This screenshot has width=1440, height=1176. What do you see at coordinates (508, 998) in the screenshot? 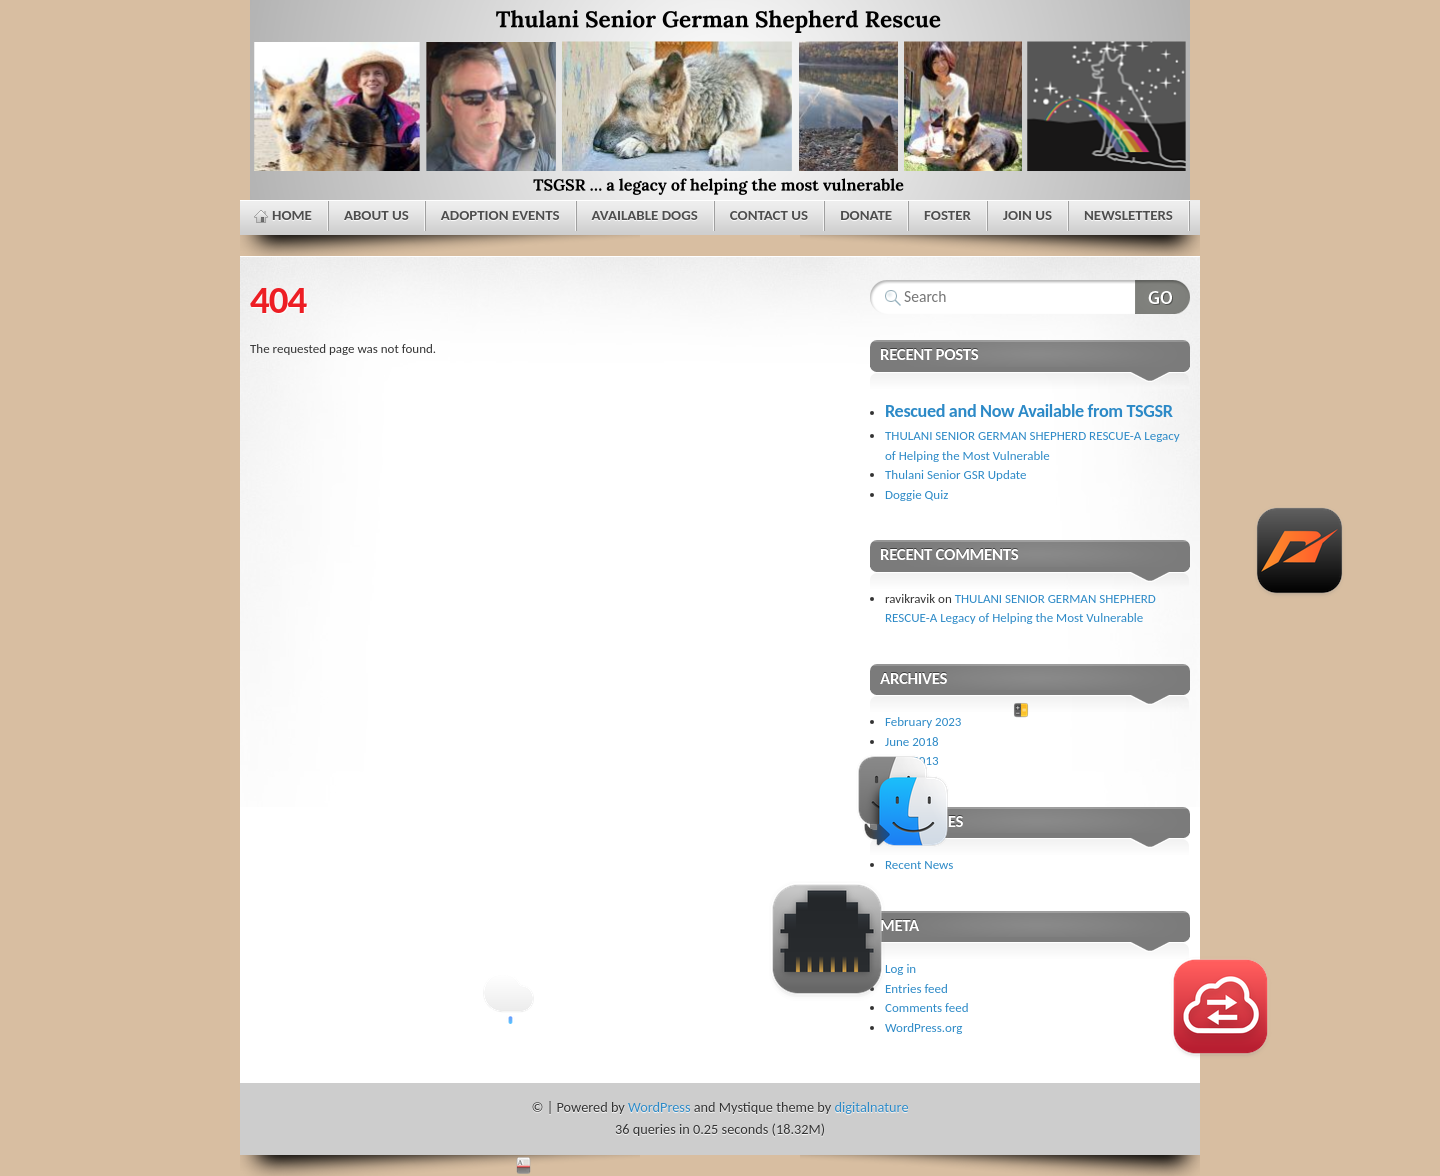
I see `indicates scattered showers in weather forecast` at bounding box center [508, 998].